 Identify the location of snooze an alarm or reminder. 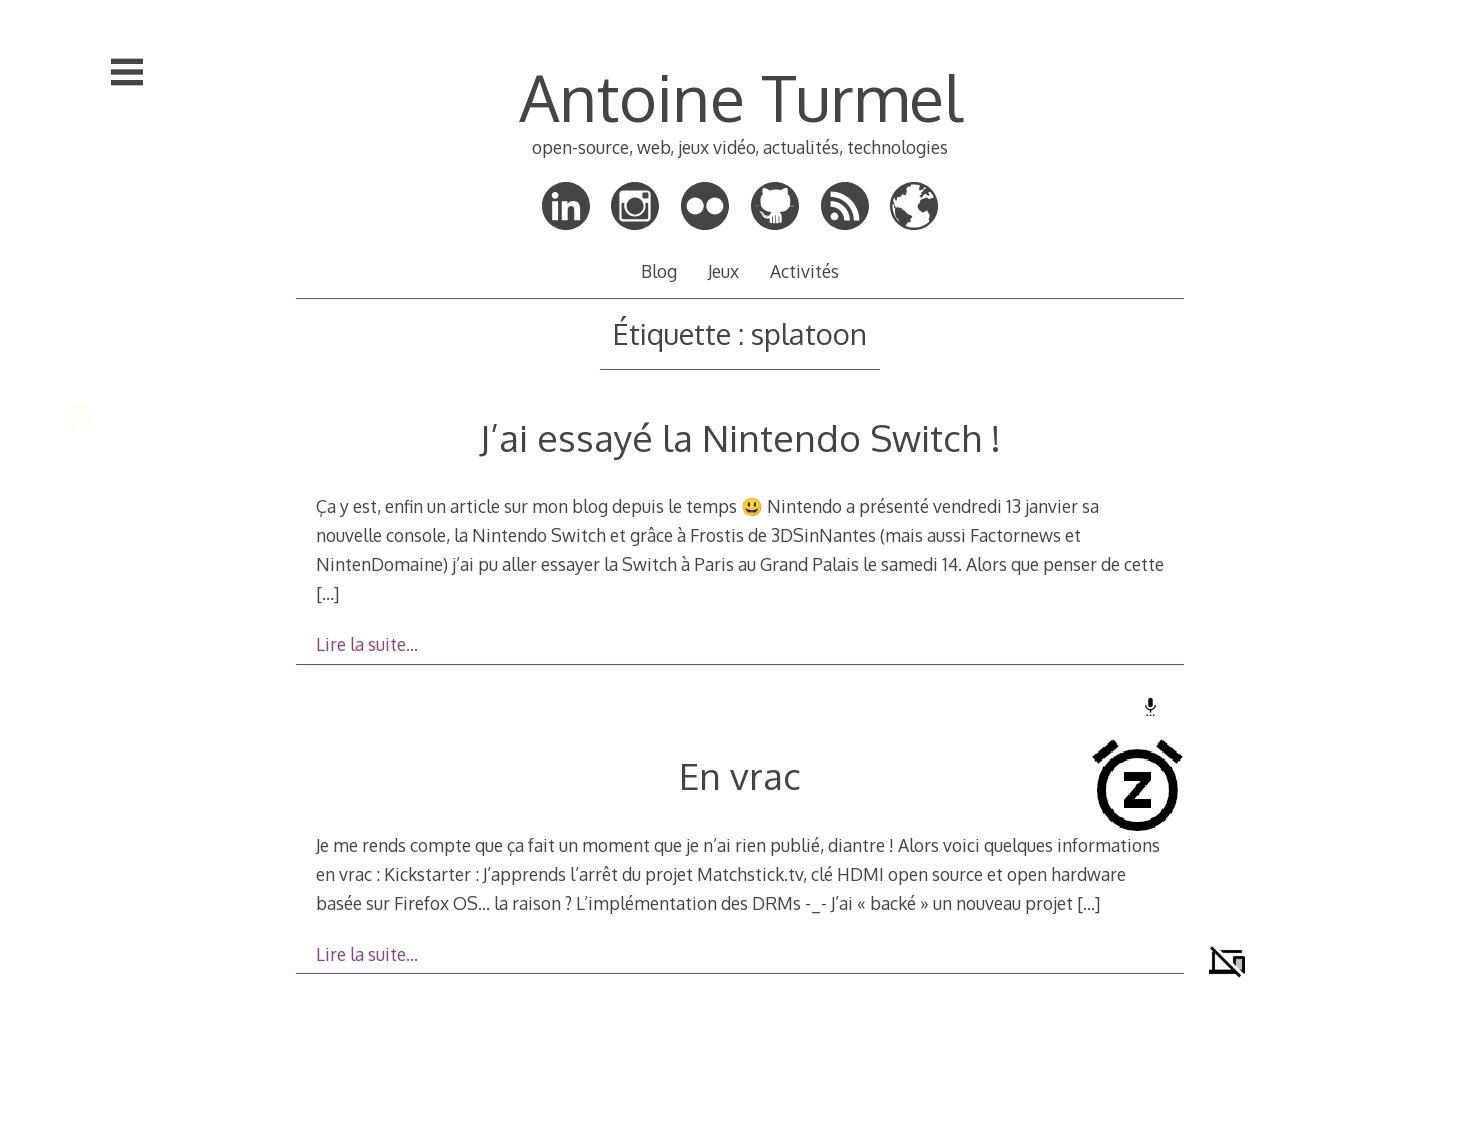
(1137, 785).